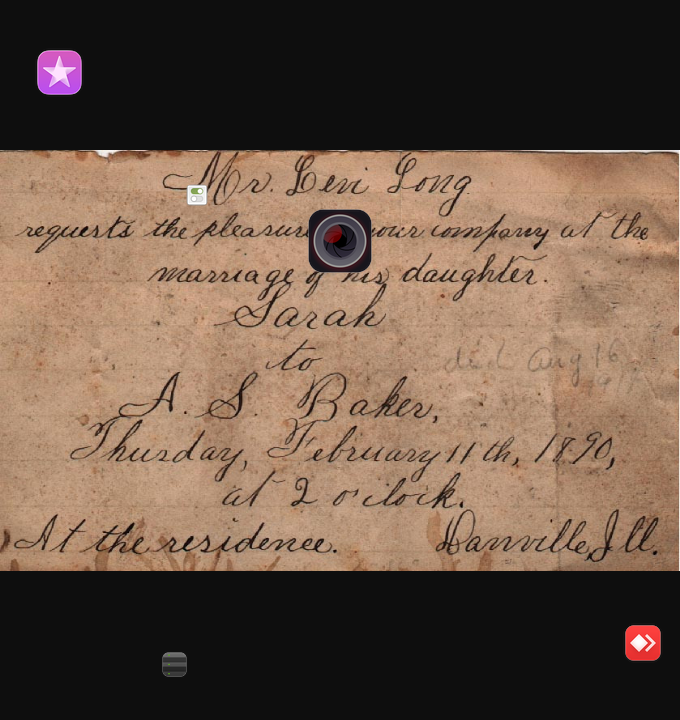 Image resolution: width=680 pixels, height=720 pixels. Describe the element at coordinates (59, 72) in the screenshot. I see `open the iTunes Store app` at that location.